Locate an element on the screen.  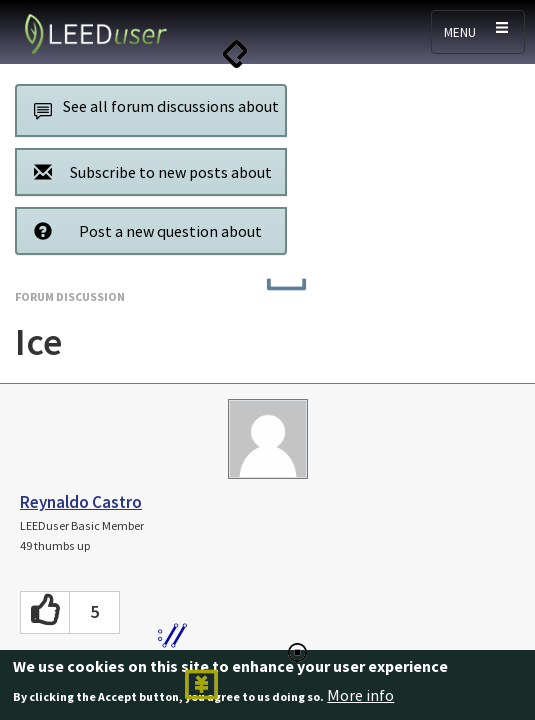
access Chinese yuan payment options is located at coordinates (201, 684).